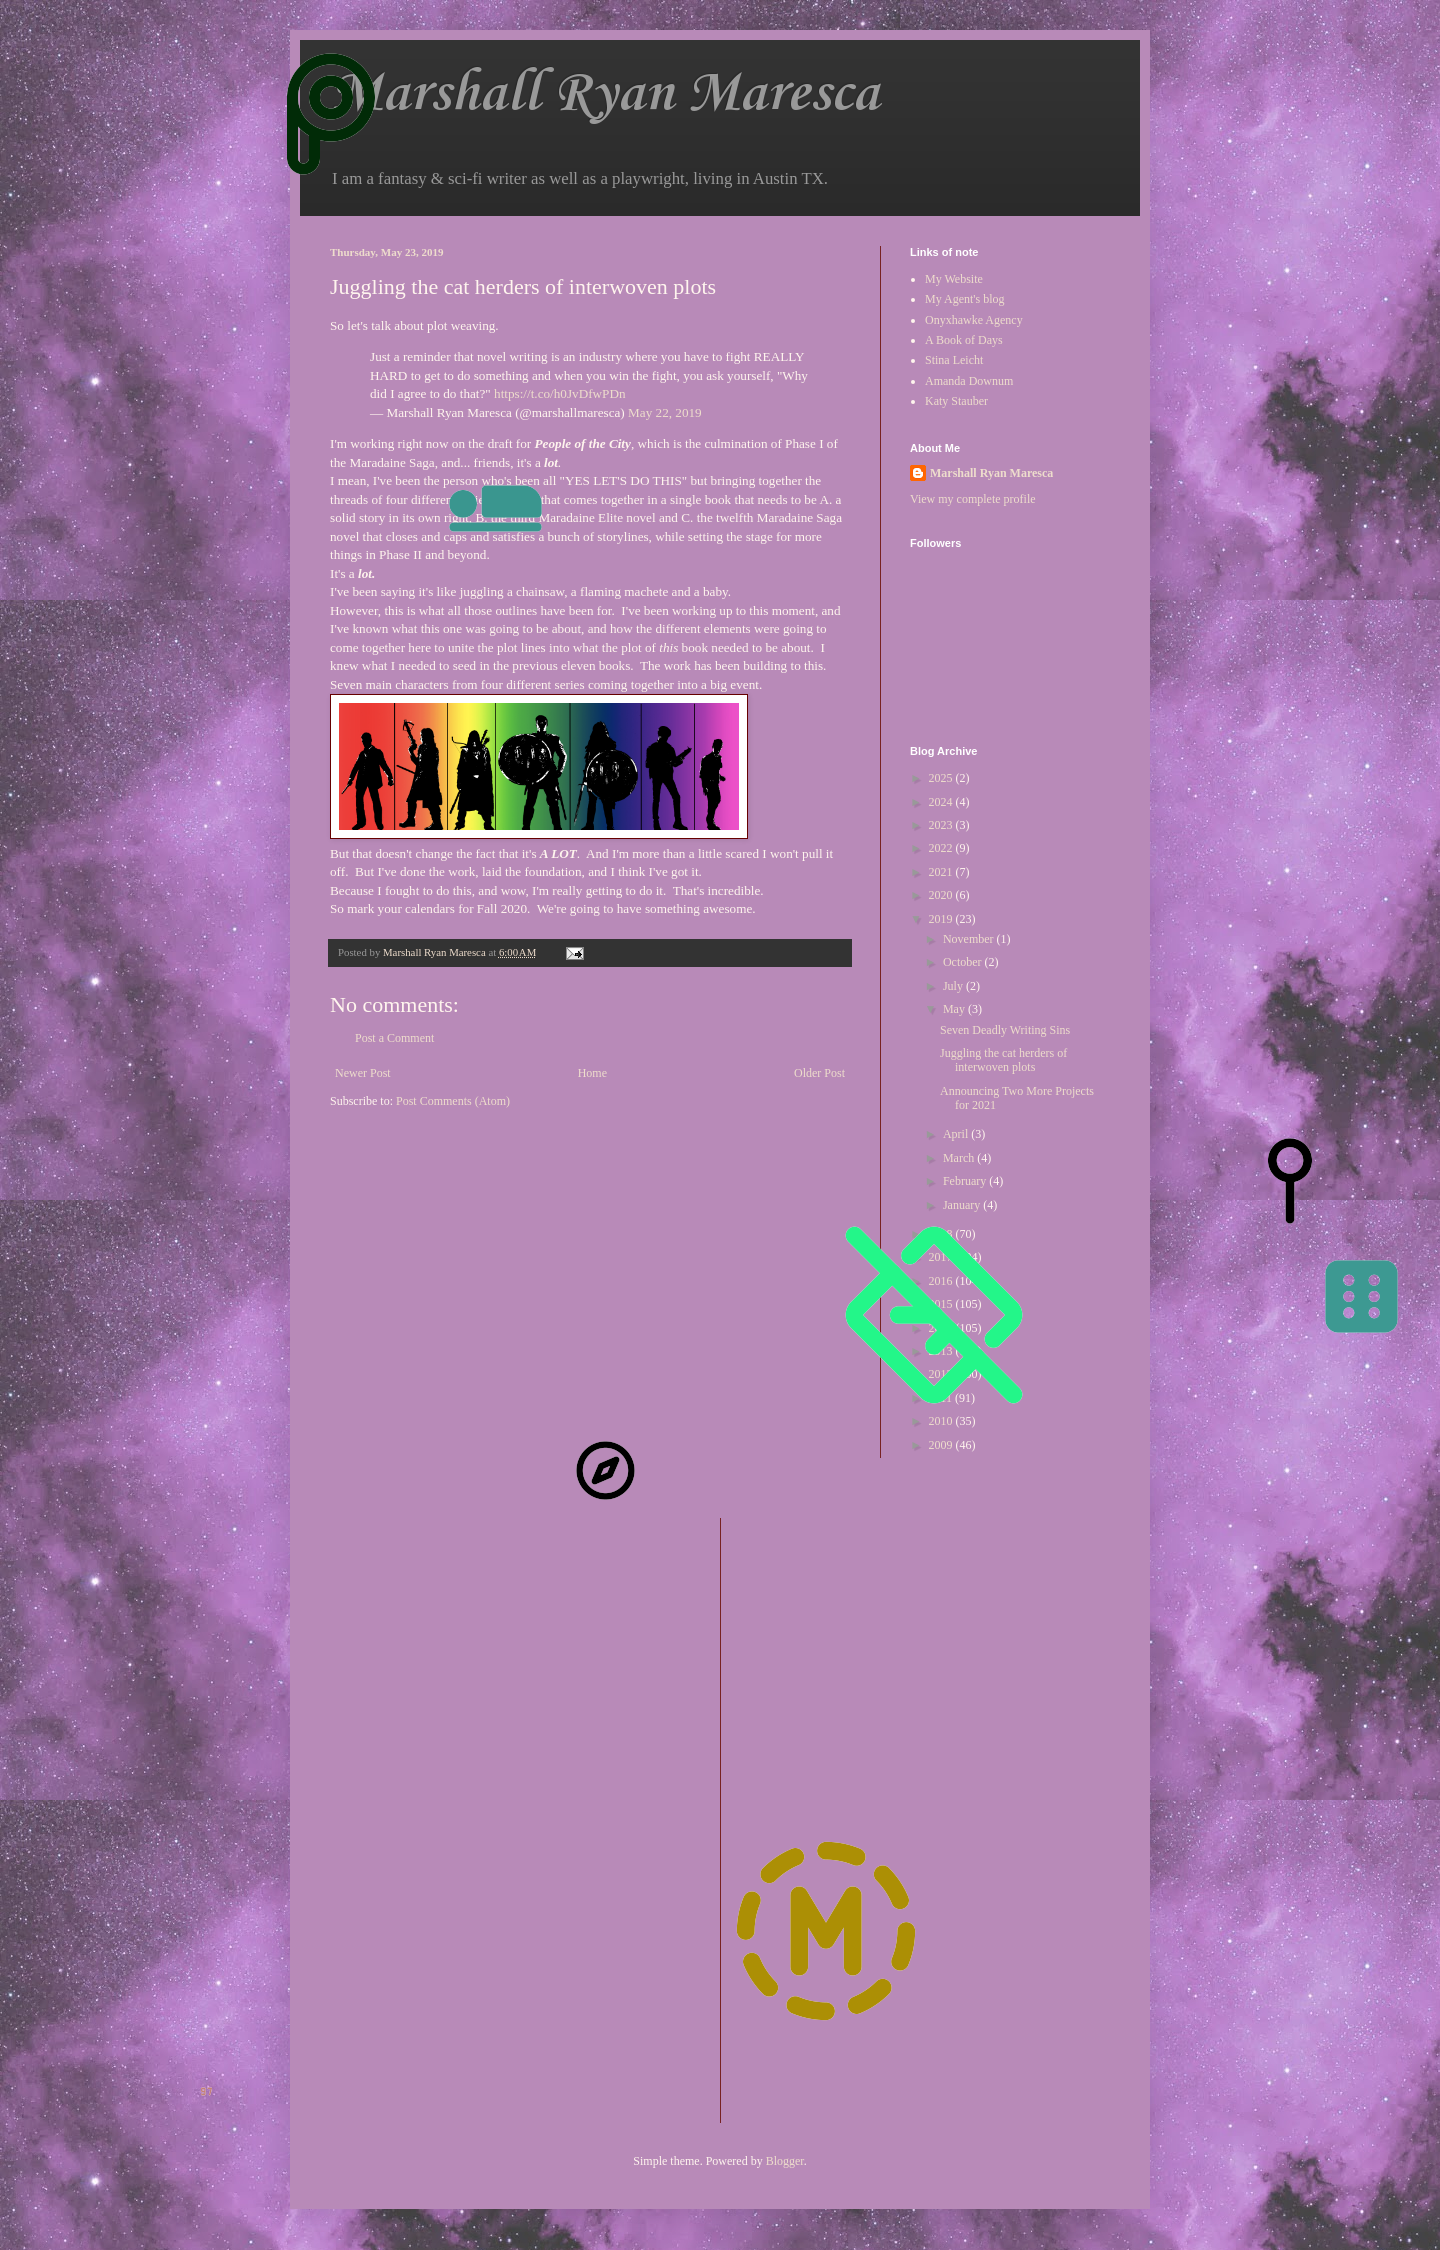 Image resolution: width=1440 pixels, height=2250 pixels. What do you see at coordinates (331, 114) in the screenshot?
I see `open picsart photo editing app` at bounding box center [331, 114].